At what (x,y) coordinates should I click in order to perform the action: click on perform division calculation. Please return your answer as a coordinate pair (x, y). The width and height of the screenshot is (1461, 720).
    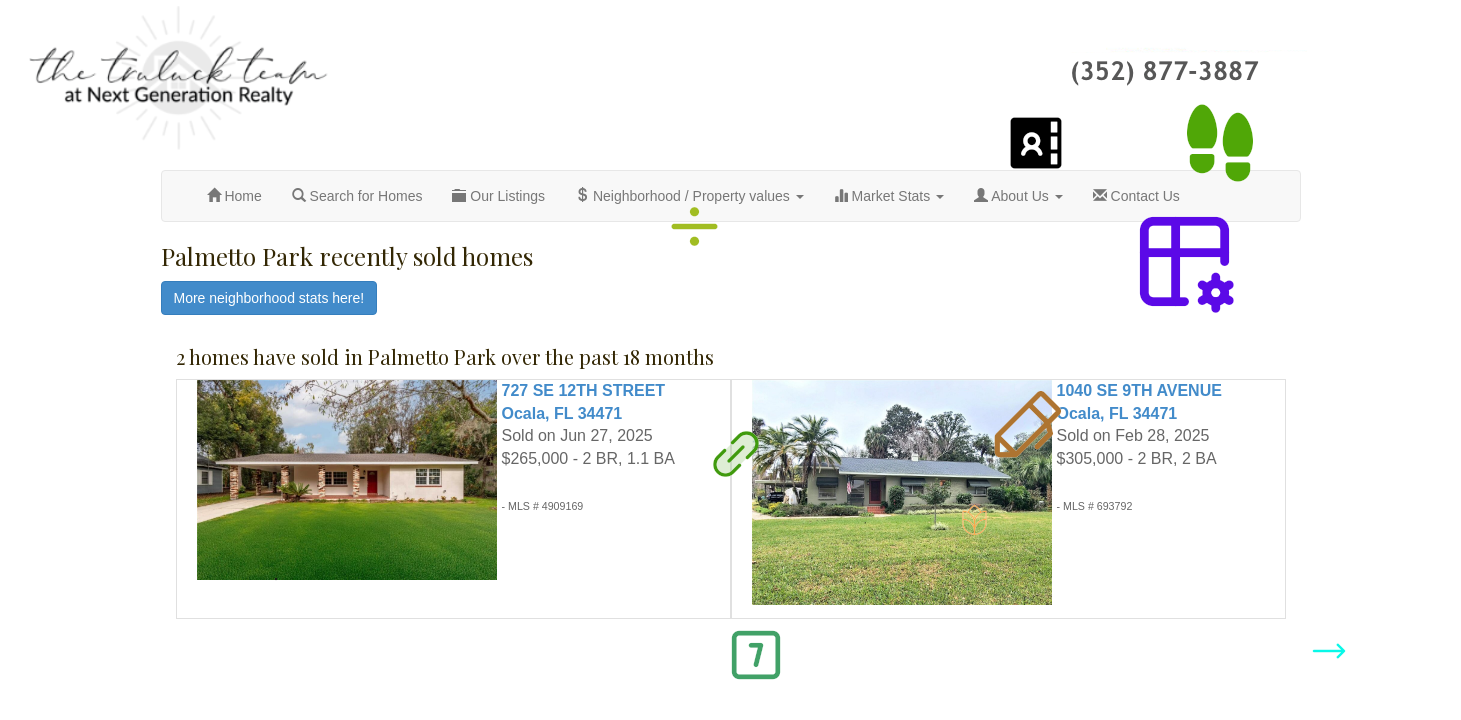
    Looking at the image, I should click on (694, 226).